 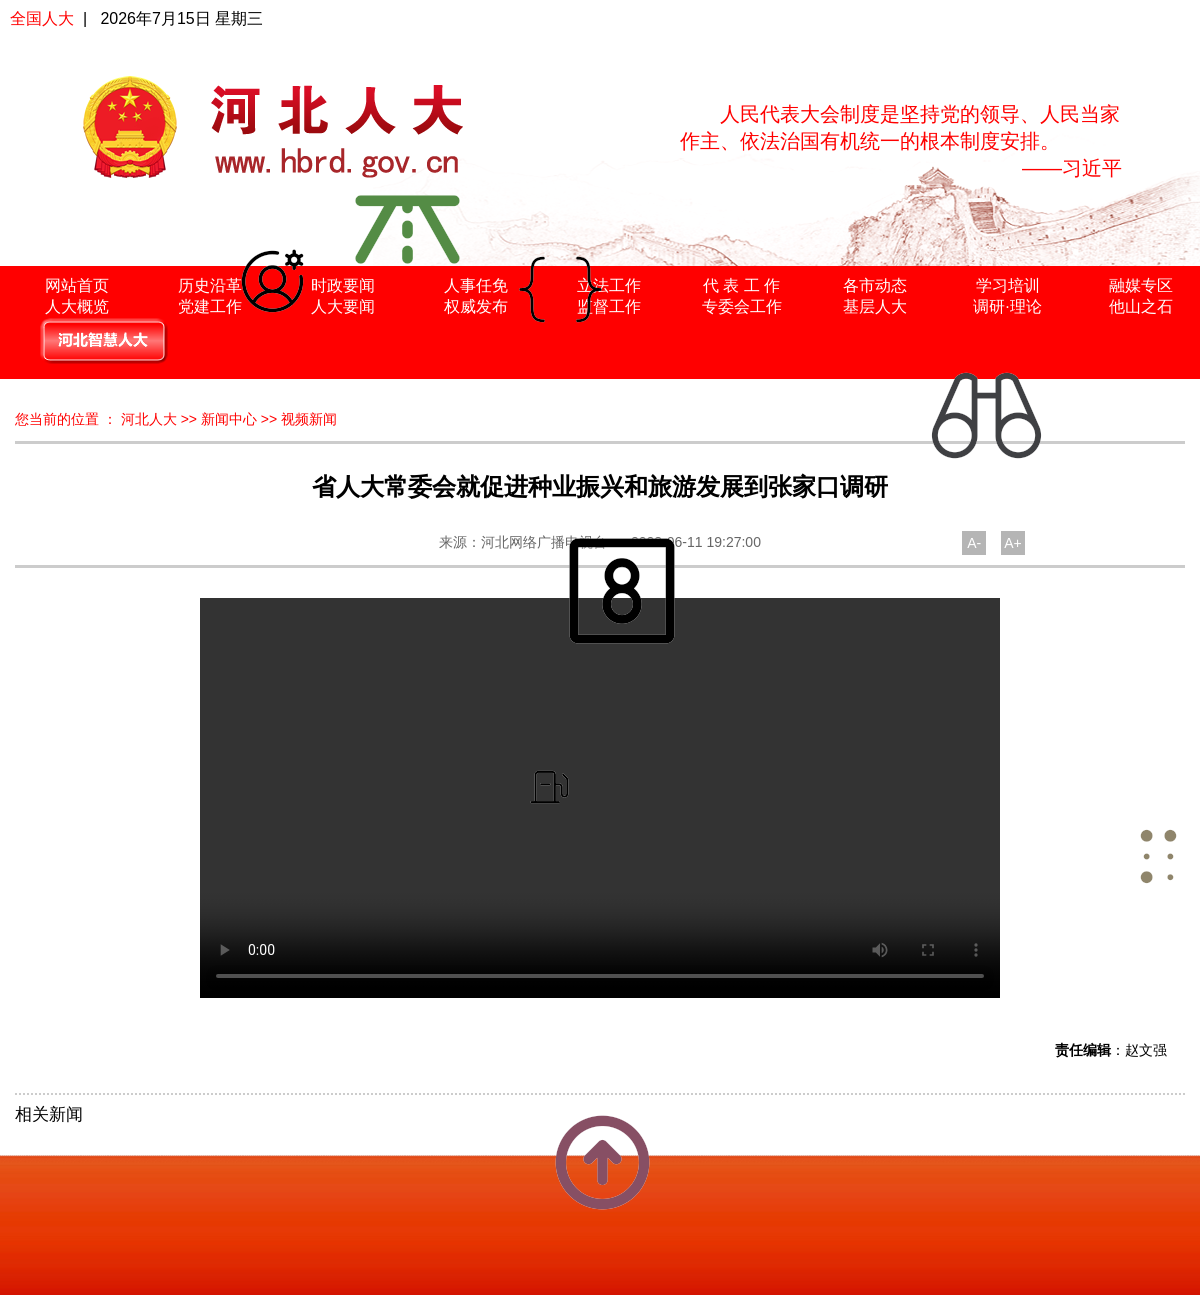 I want to click on enable braille accessibility features, so click(x=1158, y=856).